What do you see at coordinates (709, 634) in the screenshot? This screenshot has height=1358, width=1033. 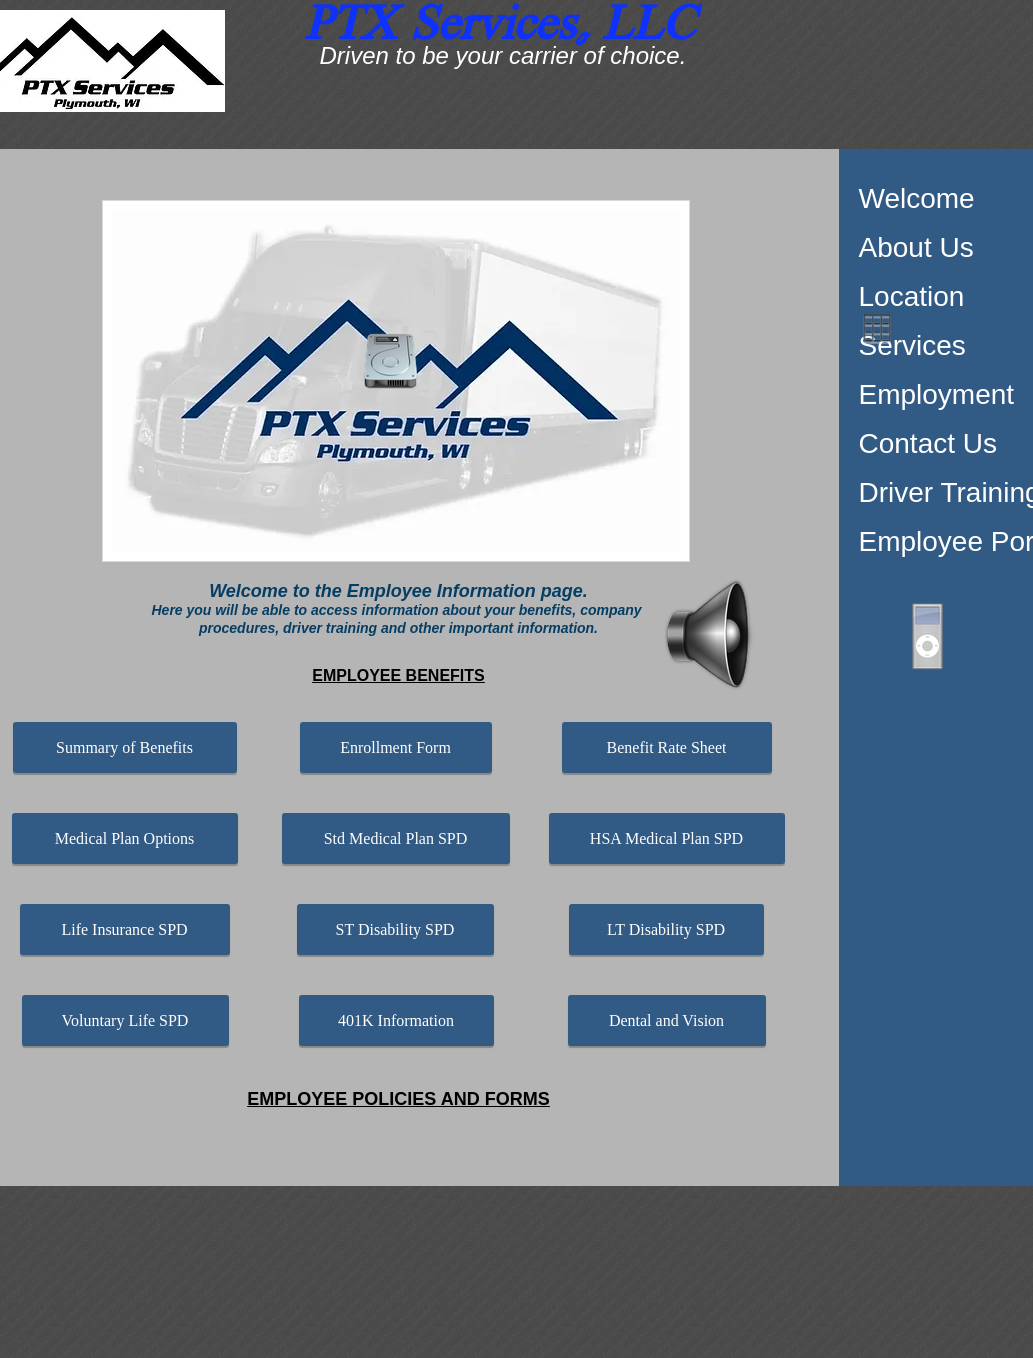 I see `access audio library in iMovie` at bounding box center [709, 634].